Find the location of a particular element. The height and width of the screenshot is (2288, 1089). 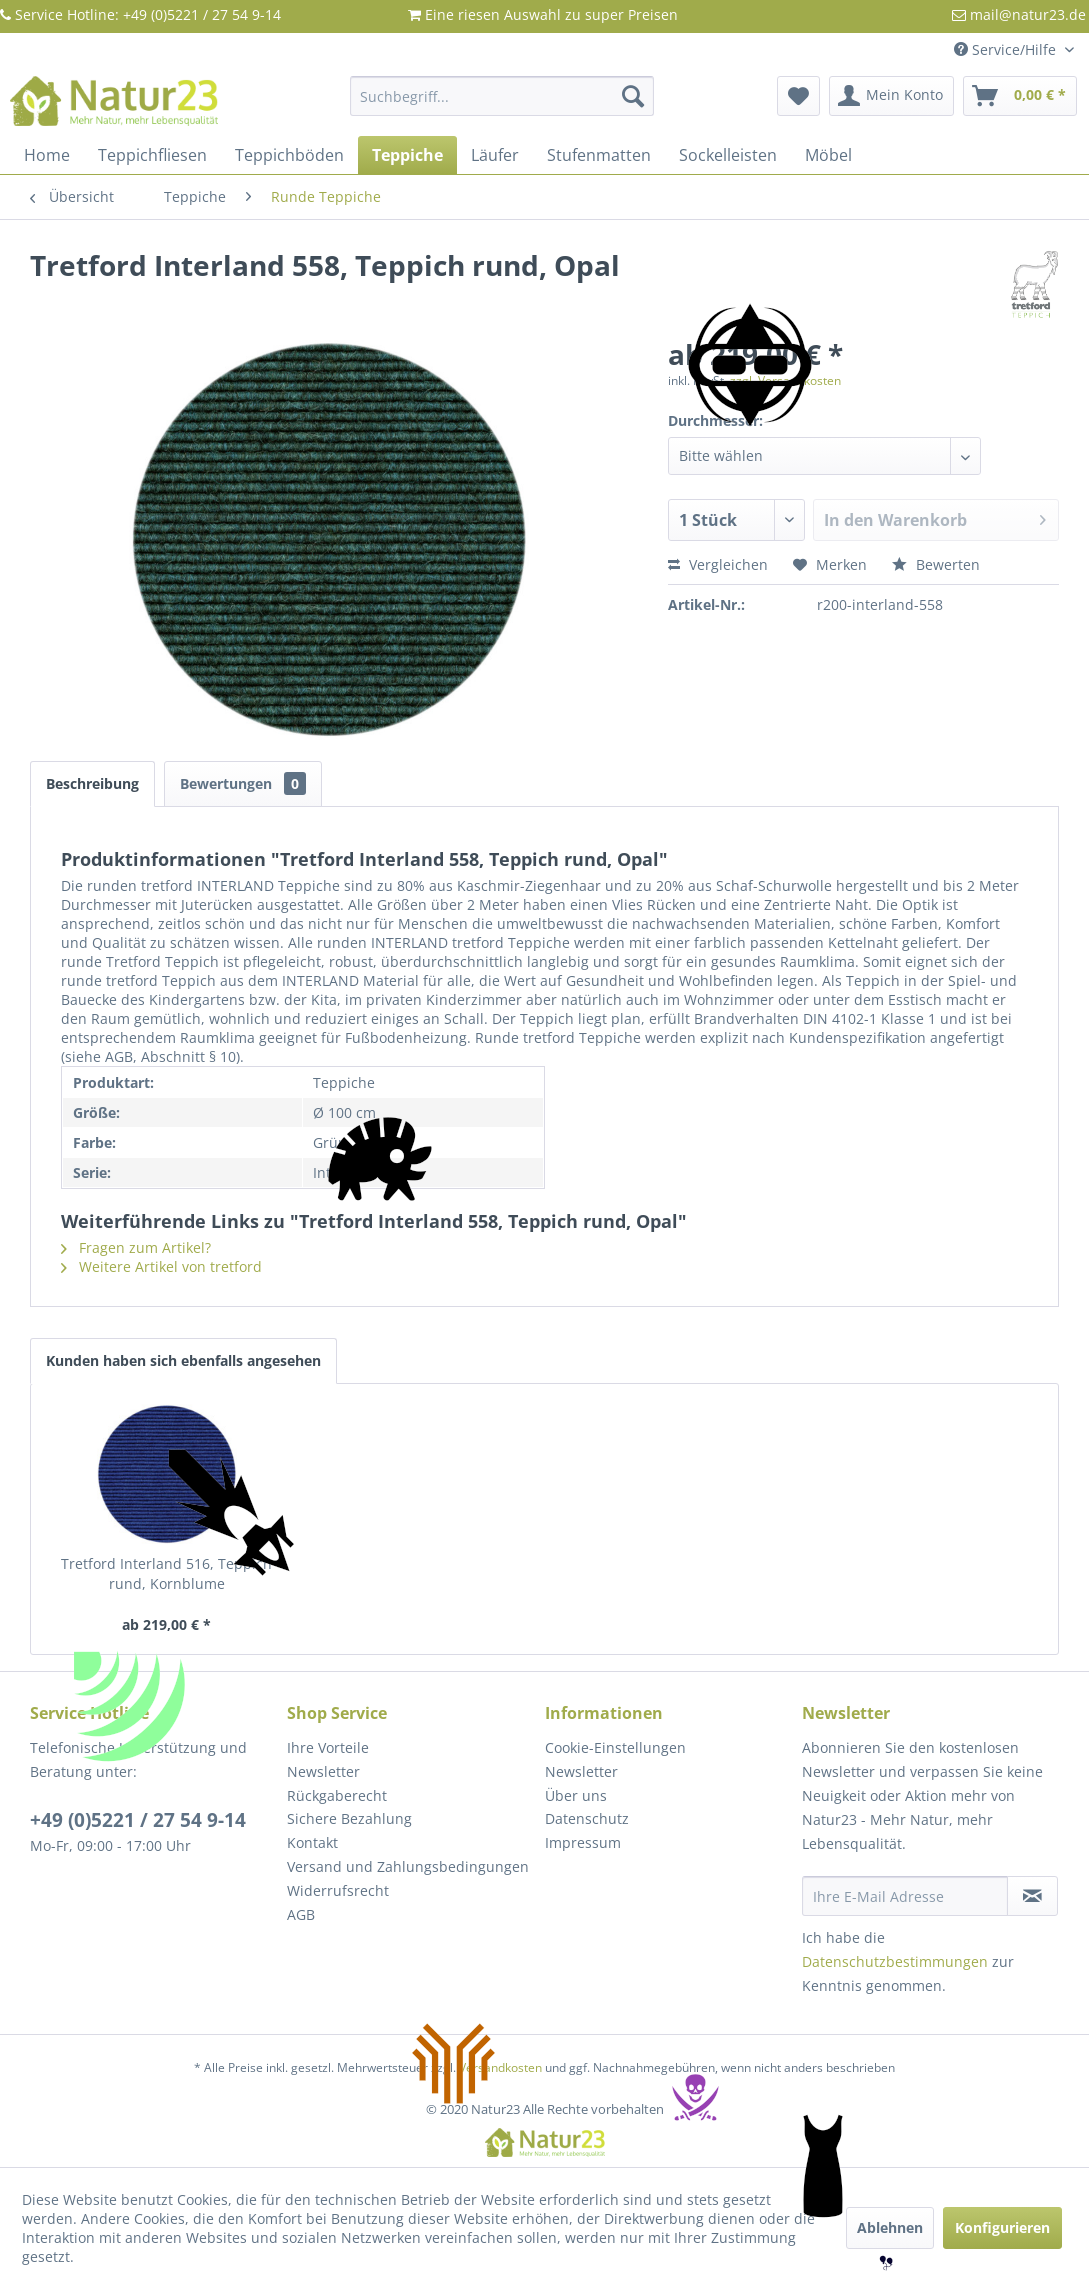

enter the slumbering sanctuary area is located at coordinates (453, 2063).